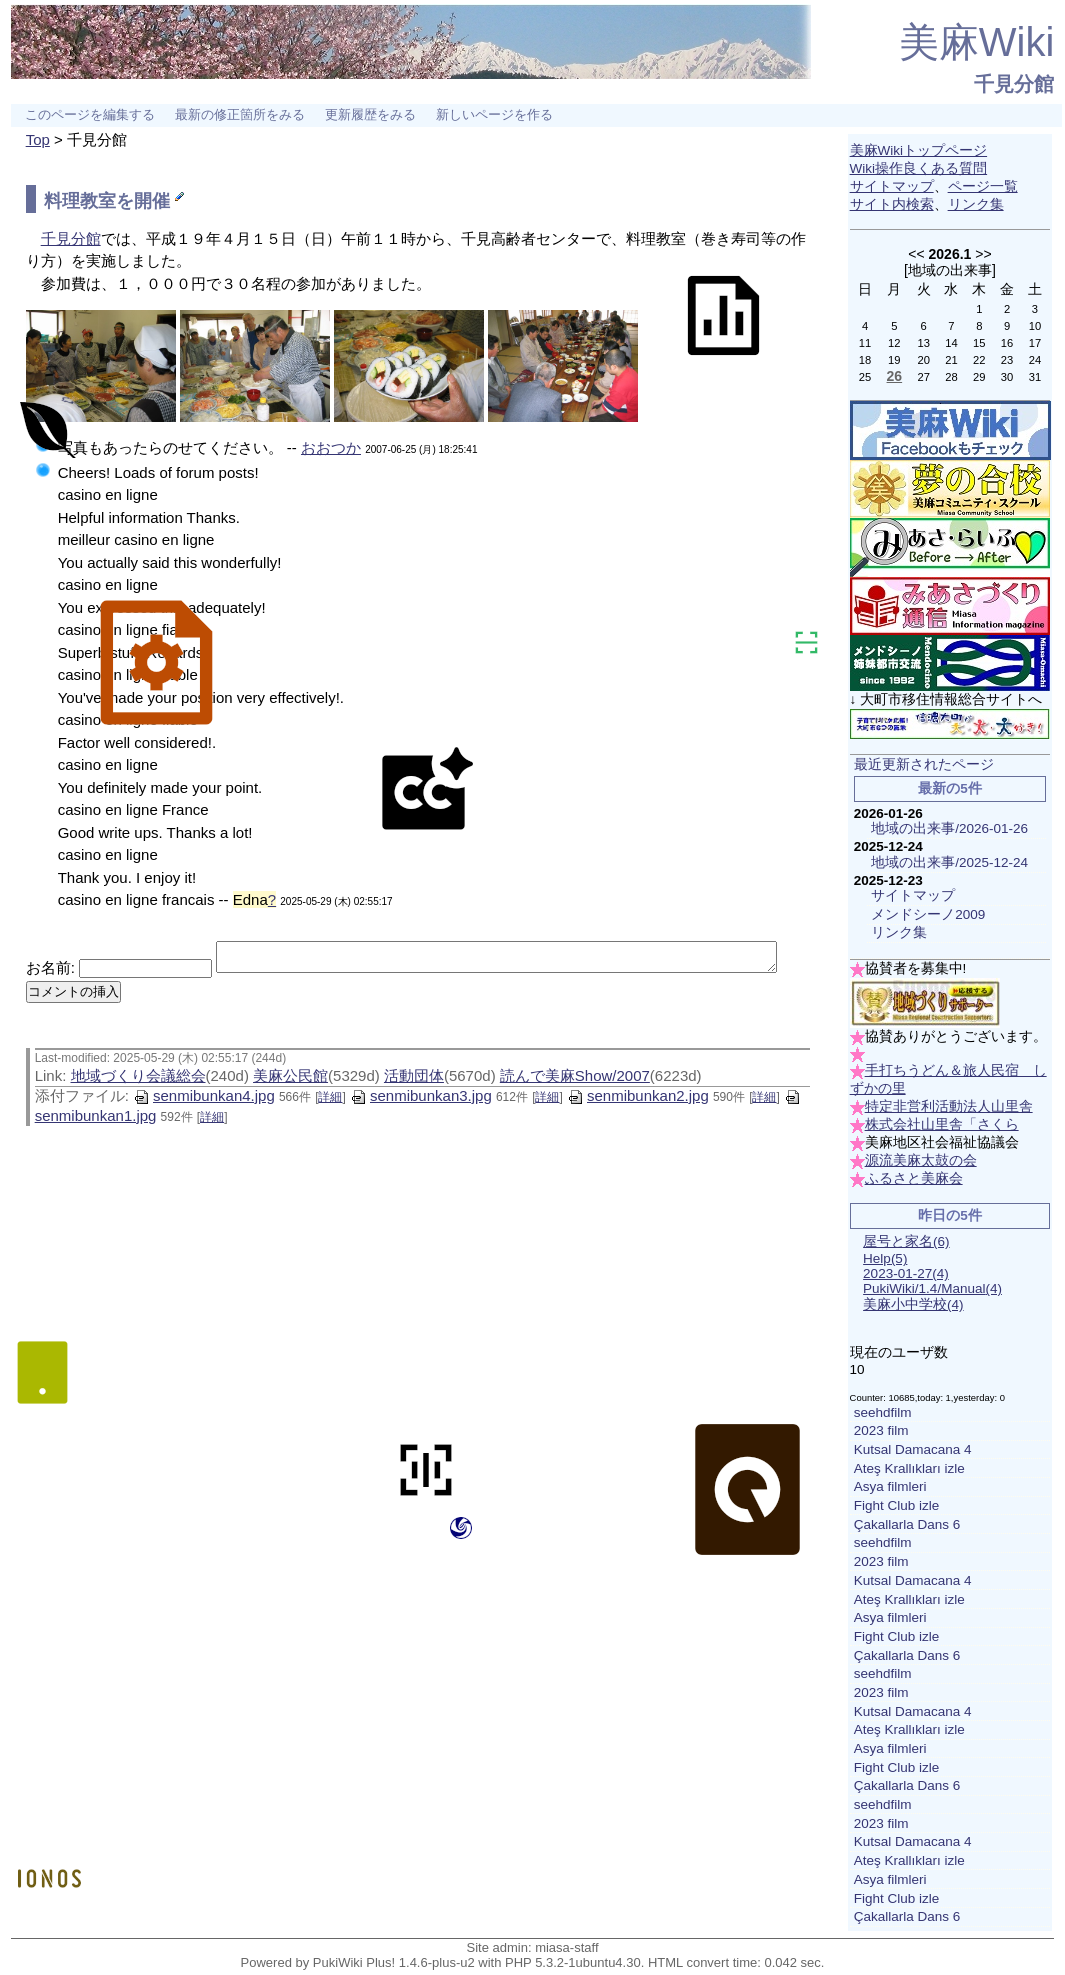  What do you see at coordinates (423, 792) in the screenshot?
I see `enable AI-generated closed captions` at bounding box center [423, 792].